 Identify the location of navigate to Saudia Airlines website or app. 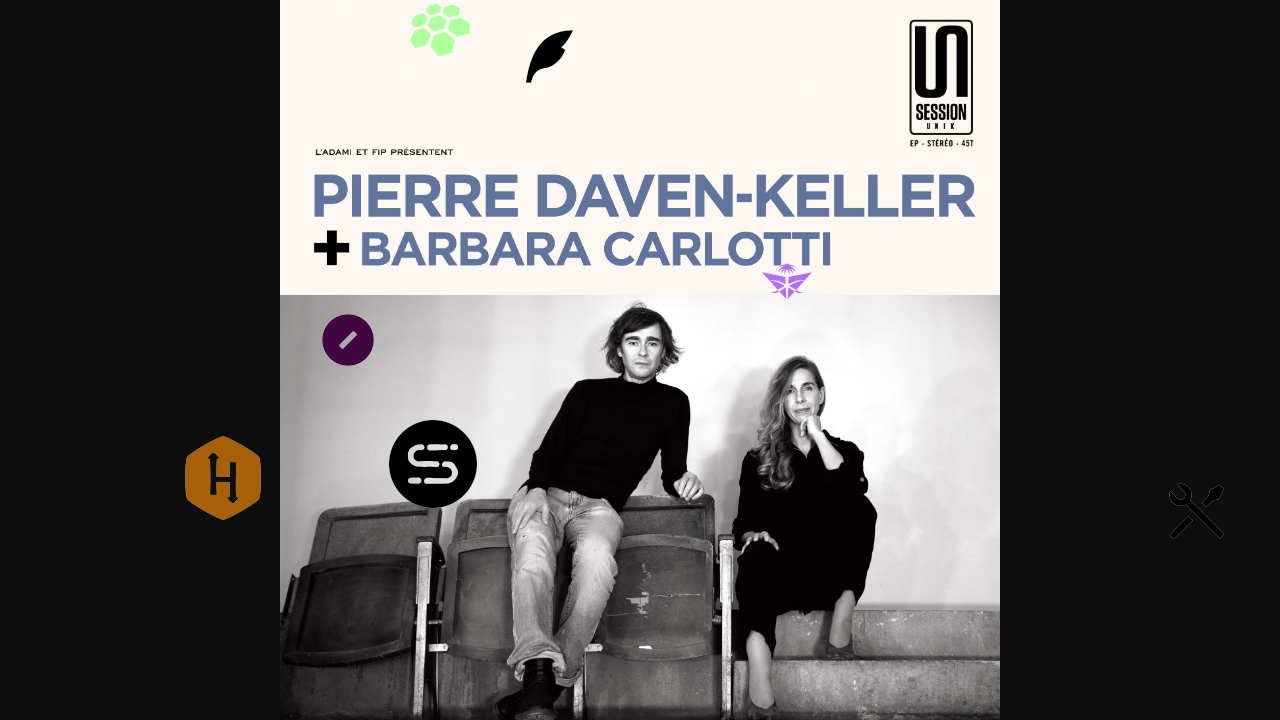
(787, 281).